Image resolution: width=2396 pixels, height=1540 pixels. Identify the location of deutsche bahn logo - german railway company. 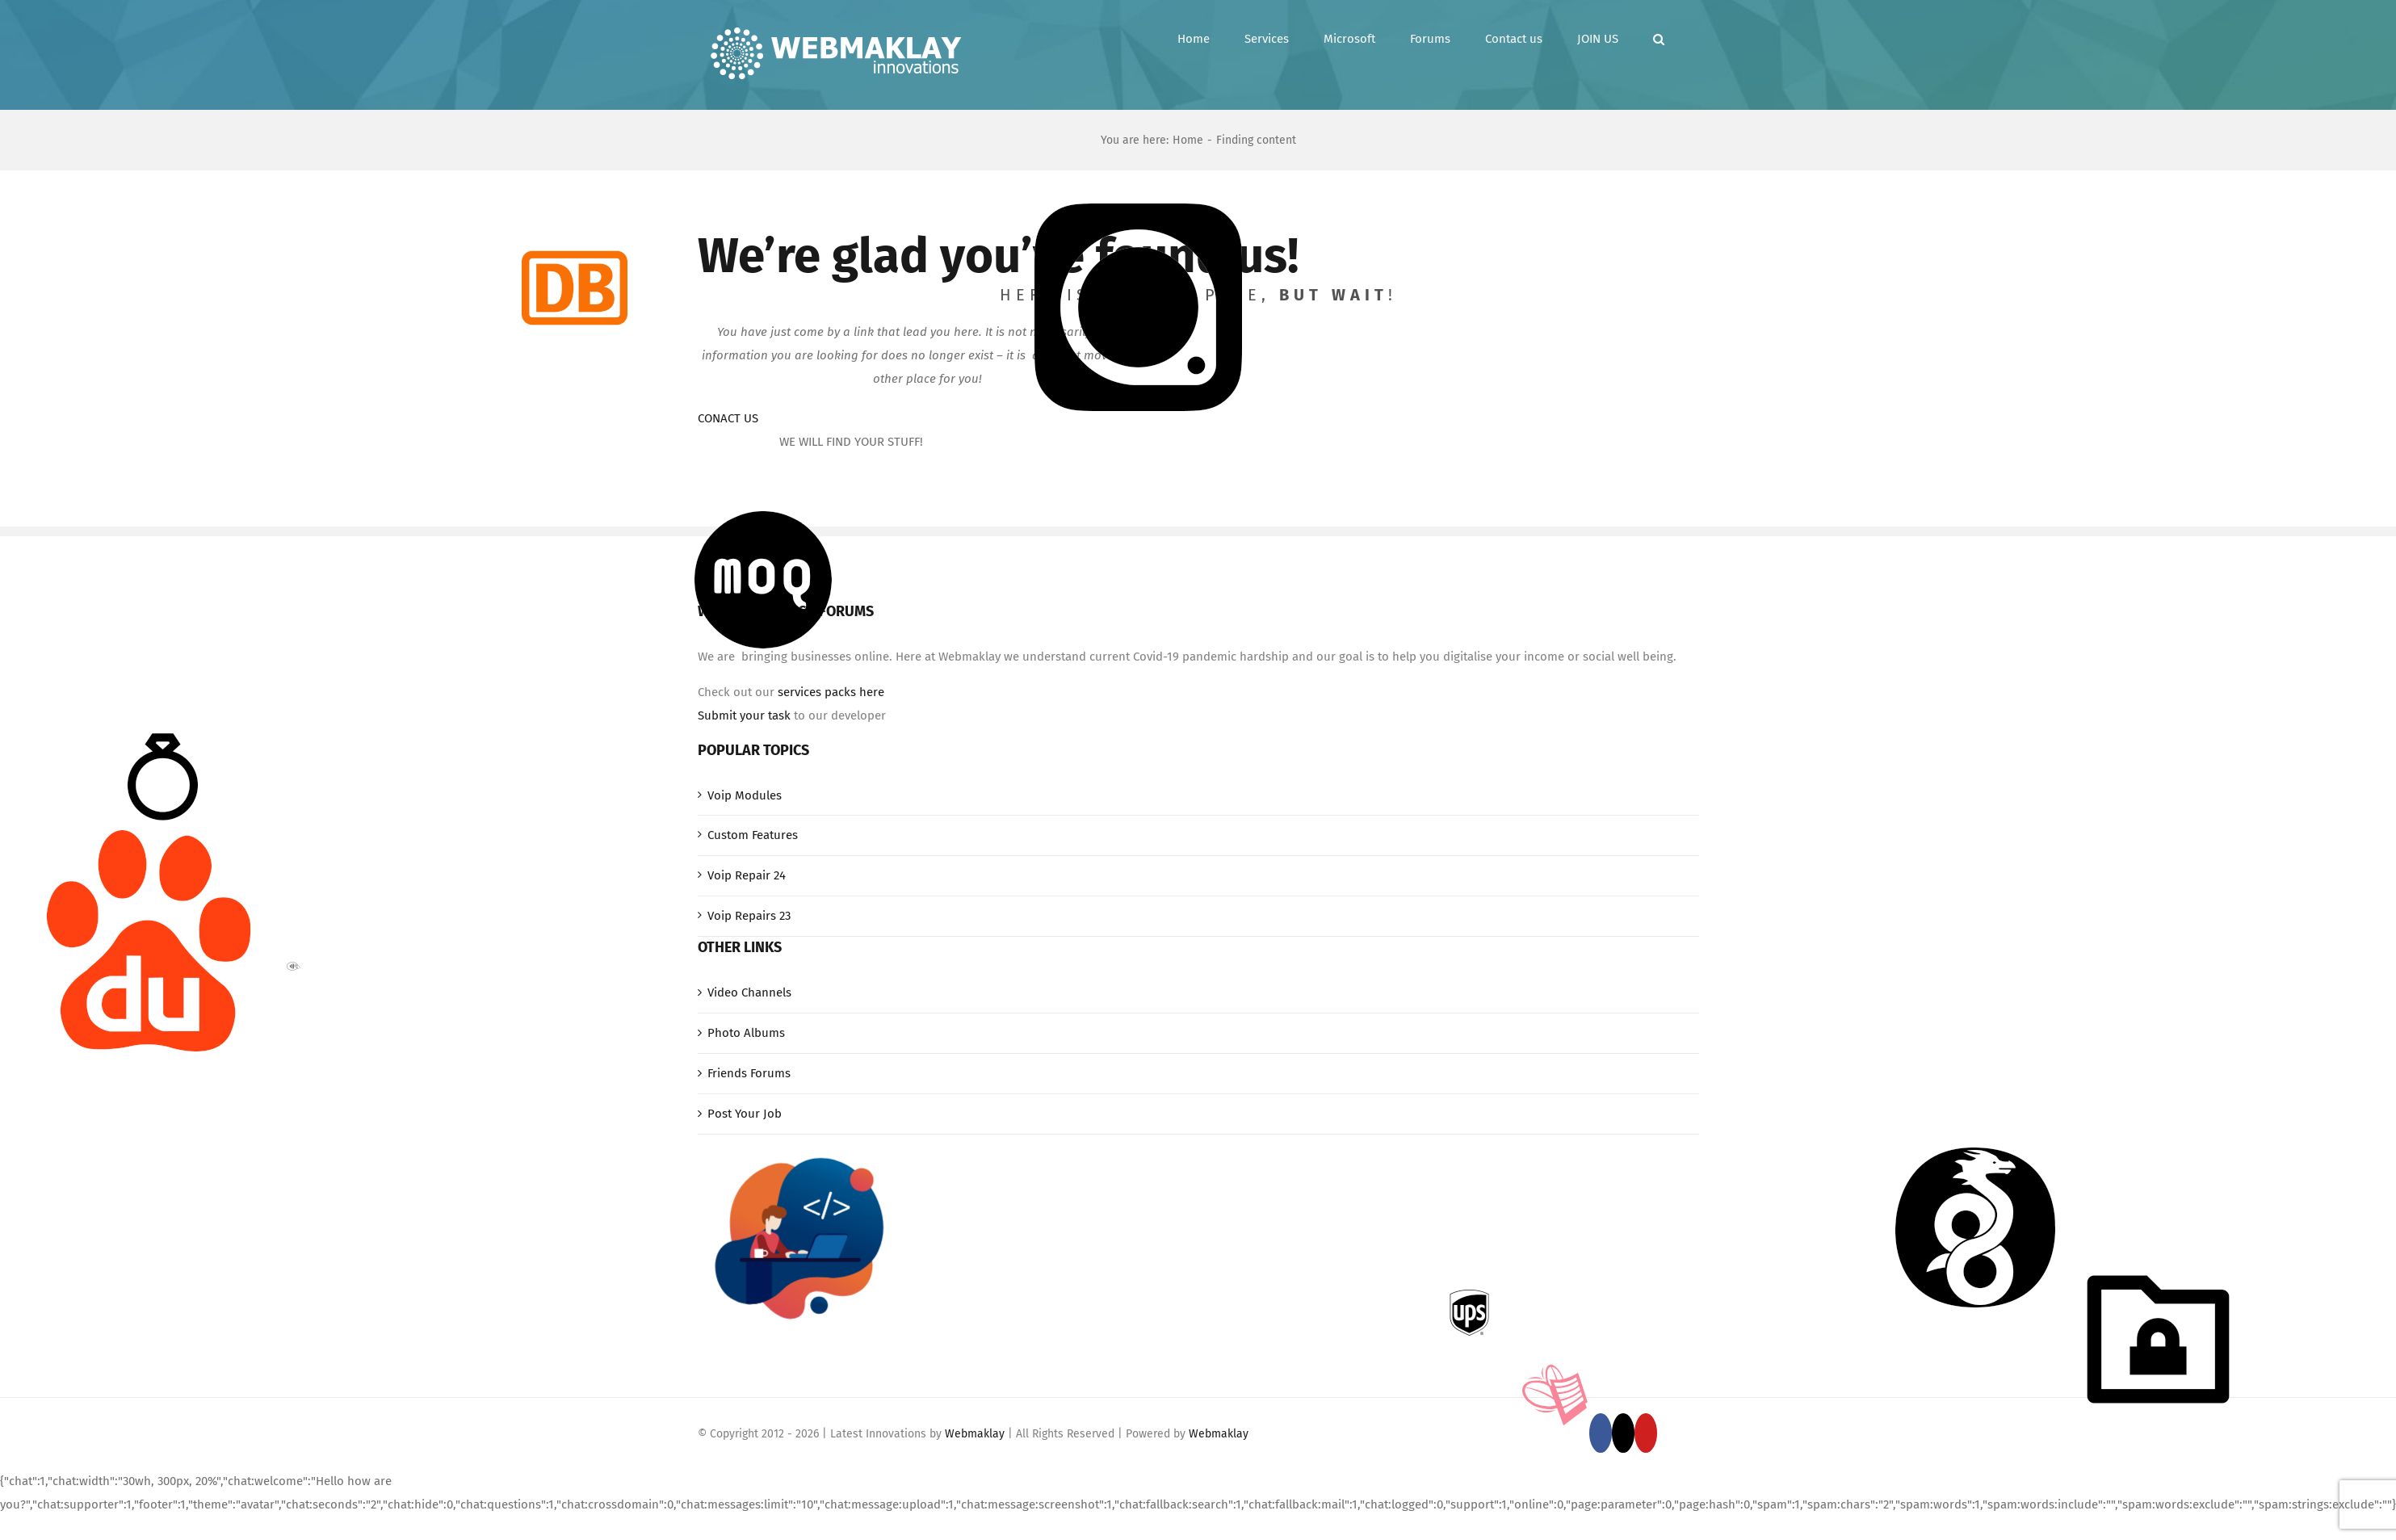
(574, 287).